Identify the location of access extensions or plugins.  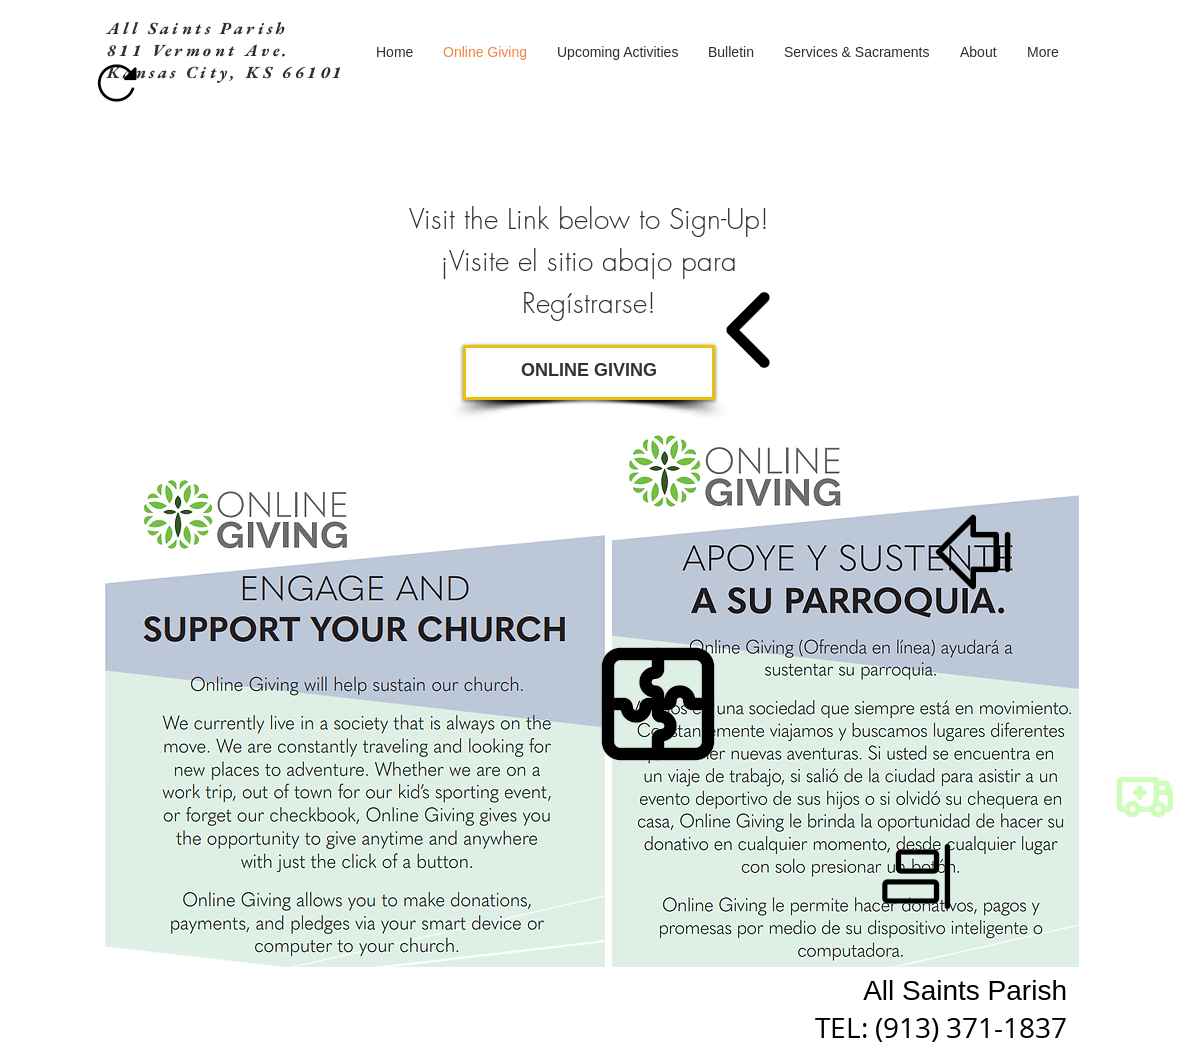
(658, 704).